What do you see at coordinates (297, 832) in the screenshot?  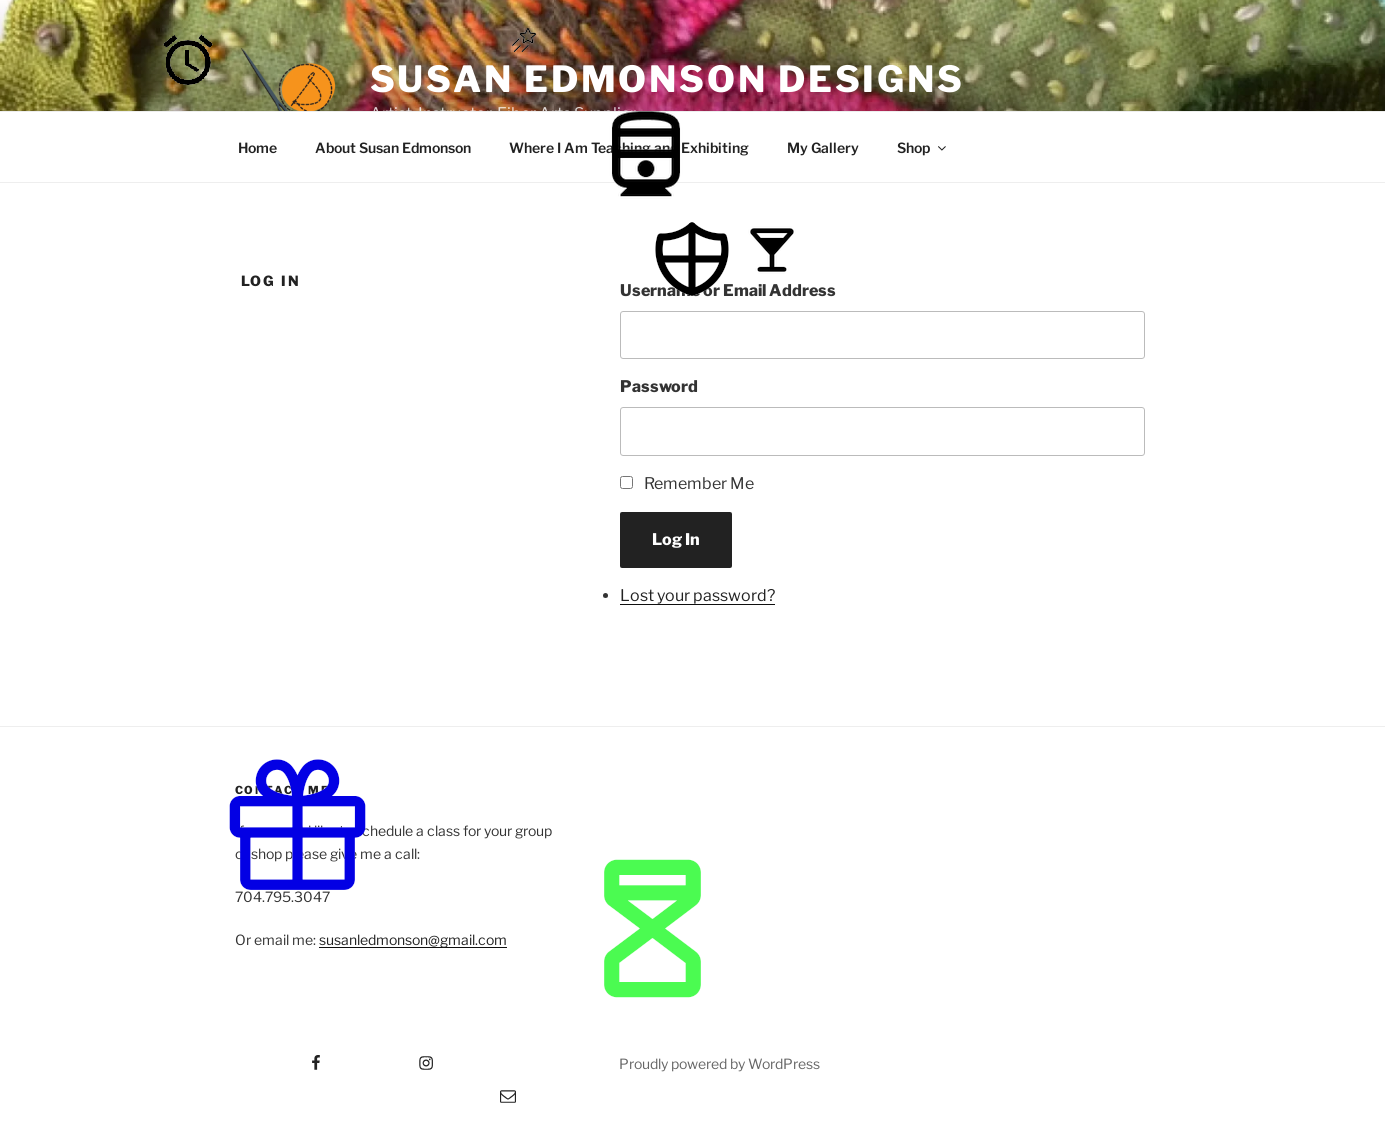 I see `view or redeem a gift` at bounding box center [297, 832].